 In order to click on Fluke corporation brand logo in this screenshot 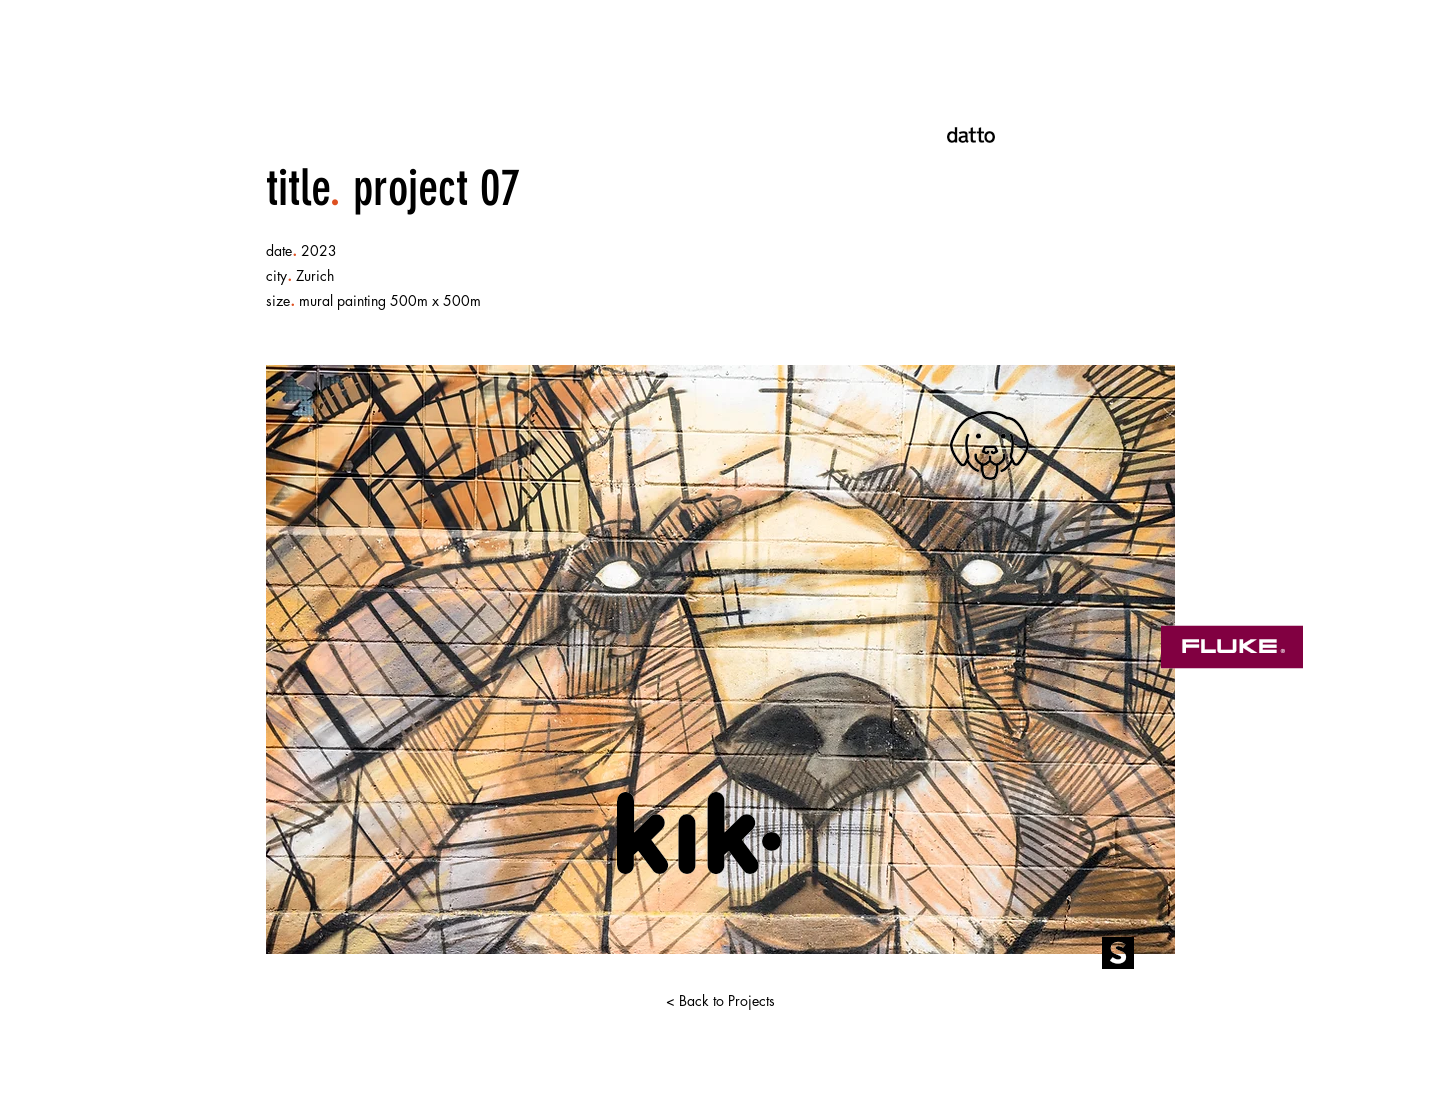, I will do `click(1232, 647)`.